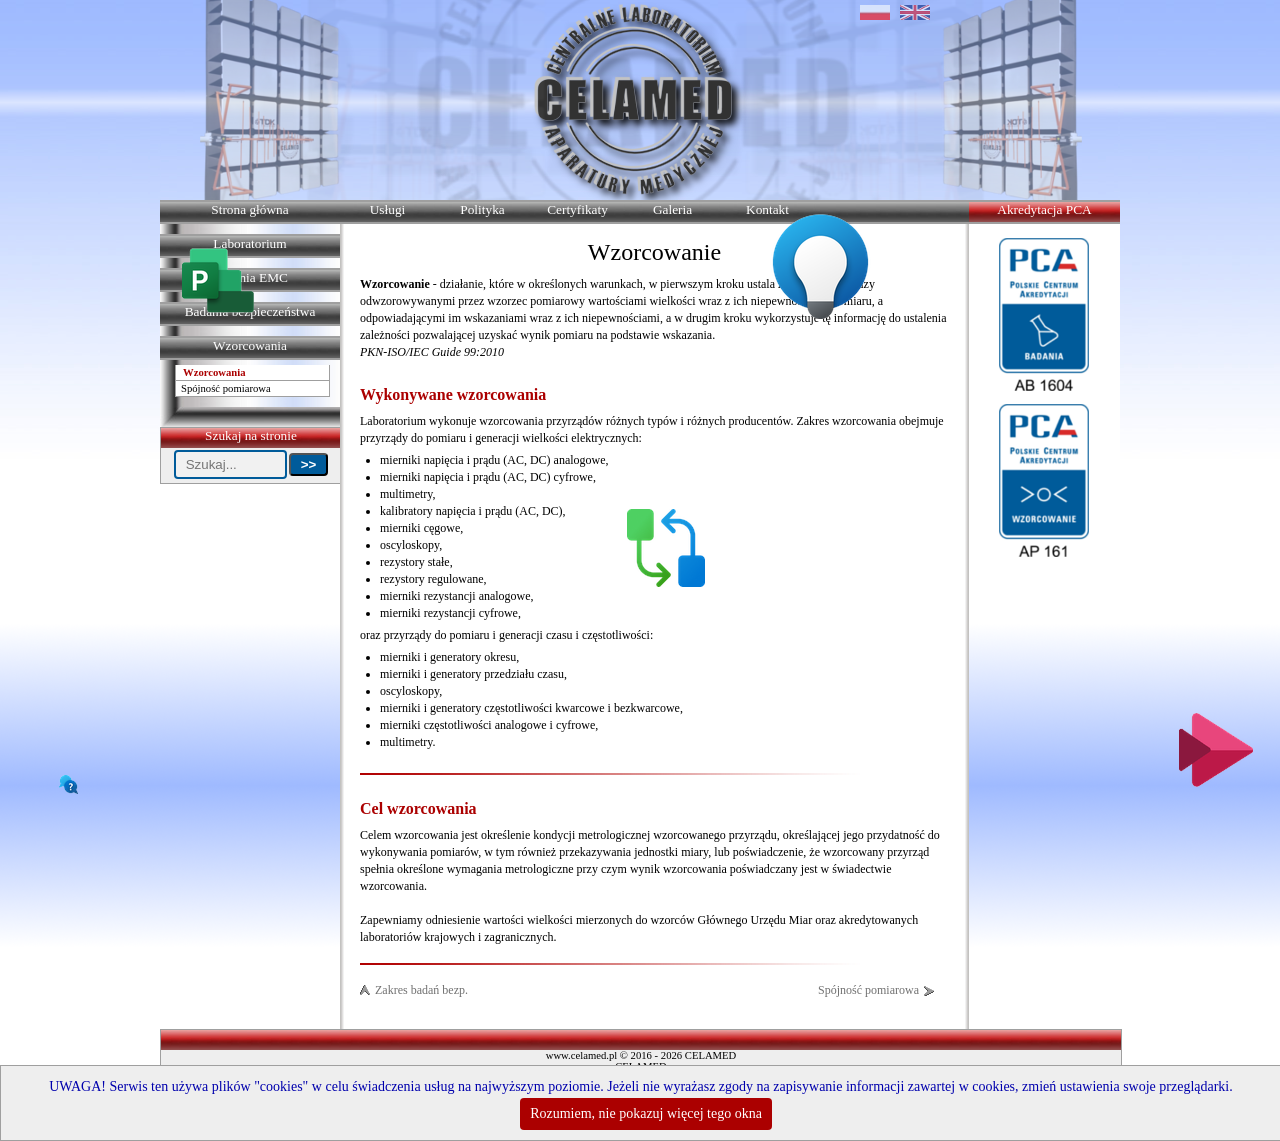 The image size is (1280, 1141). Describe the element at coordinates (1216, 750) in the screenshot. I see `open the stream app` at that location.